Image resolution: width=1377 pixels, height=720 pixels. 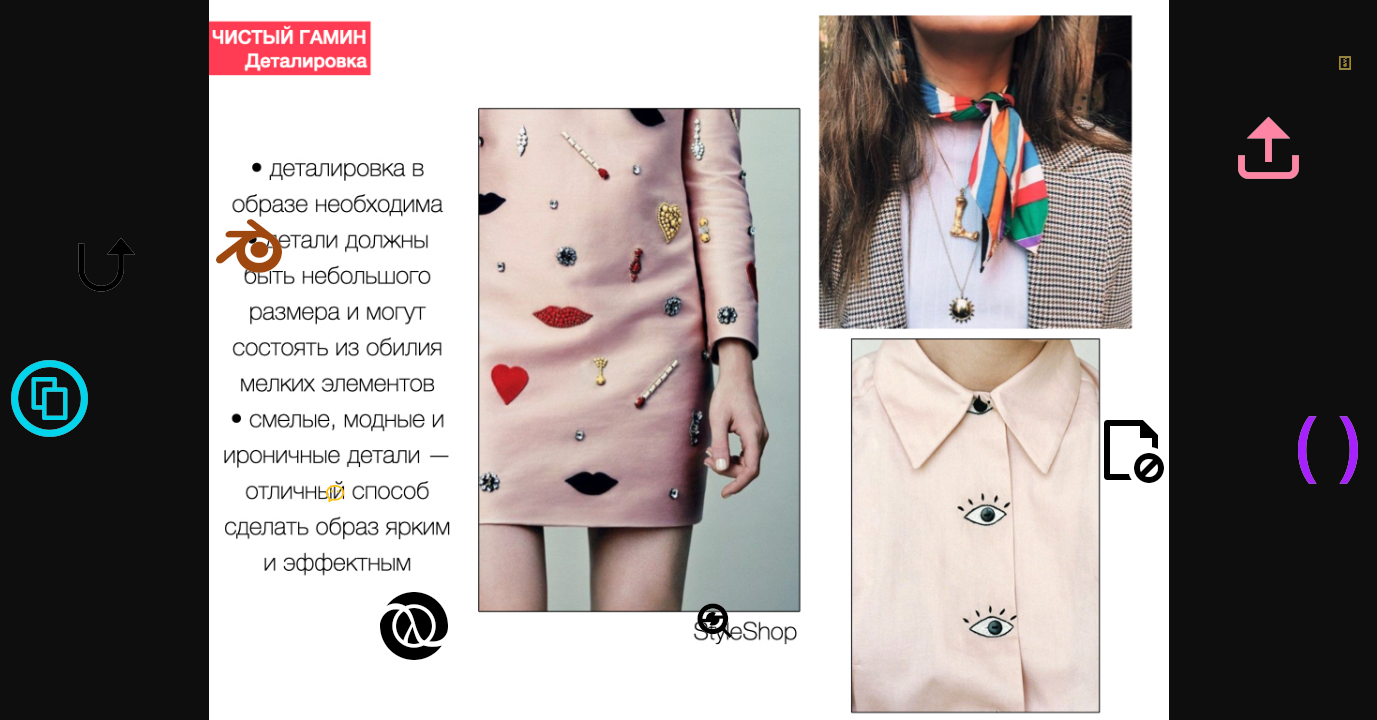 What do you see at coordinates (249, 246) in the screenshot?
I see `open blender 3d modeling software` at bounding box center [249, 246].